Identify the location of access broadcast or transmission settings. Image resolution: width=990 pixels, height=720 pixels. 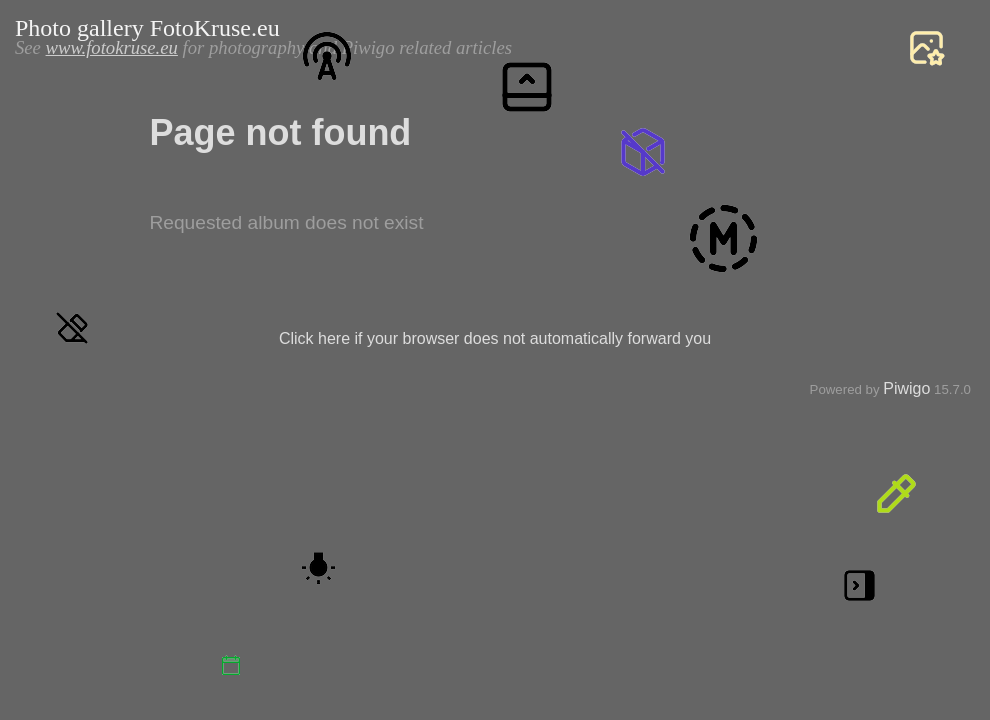
(327, 56).